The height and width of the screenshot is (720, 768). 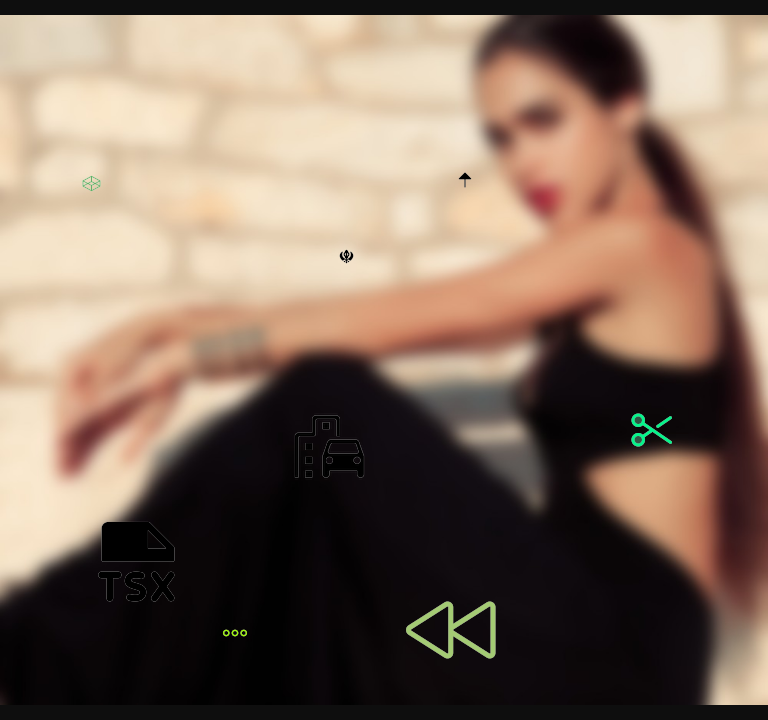 What do you see at coordinates (329, 446) in the screenshot?
I see `access transportation or commute options` at bounding box center [329, 446].